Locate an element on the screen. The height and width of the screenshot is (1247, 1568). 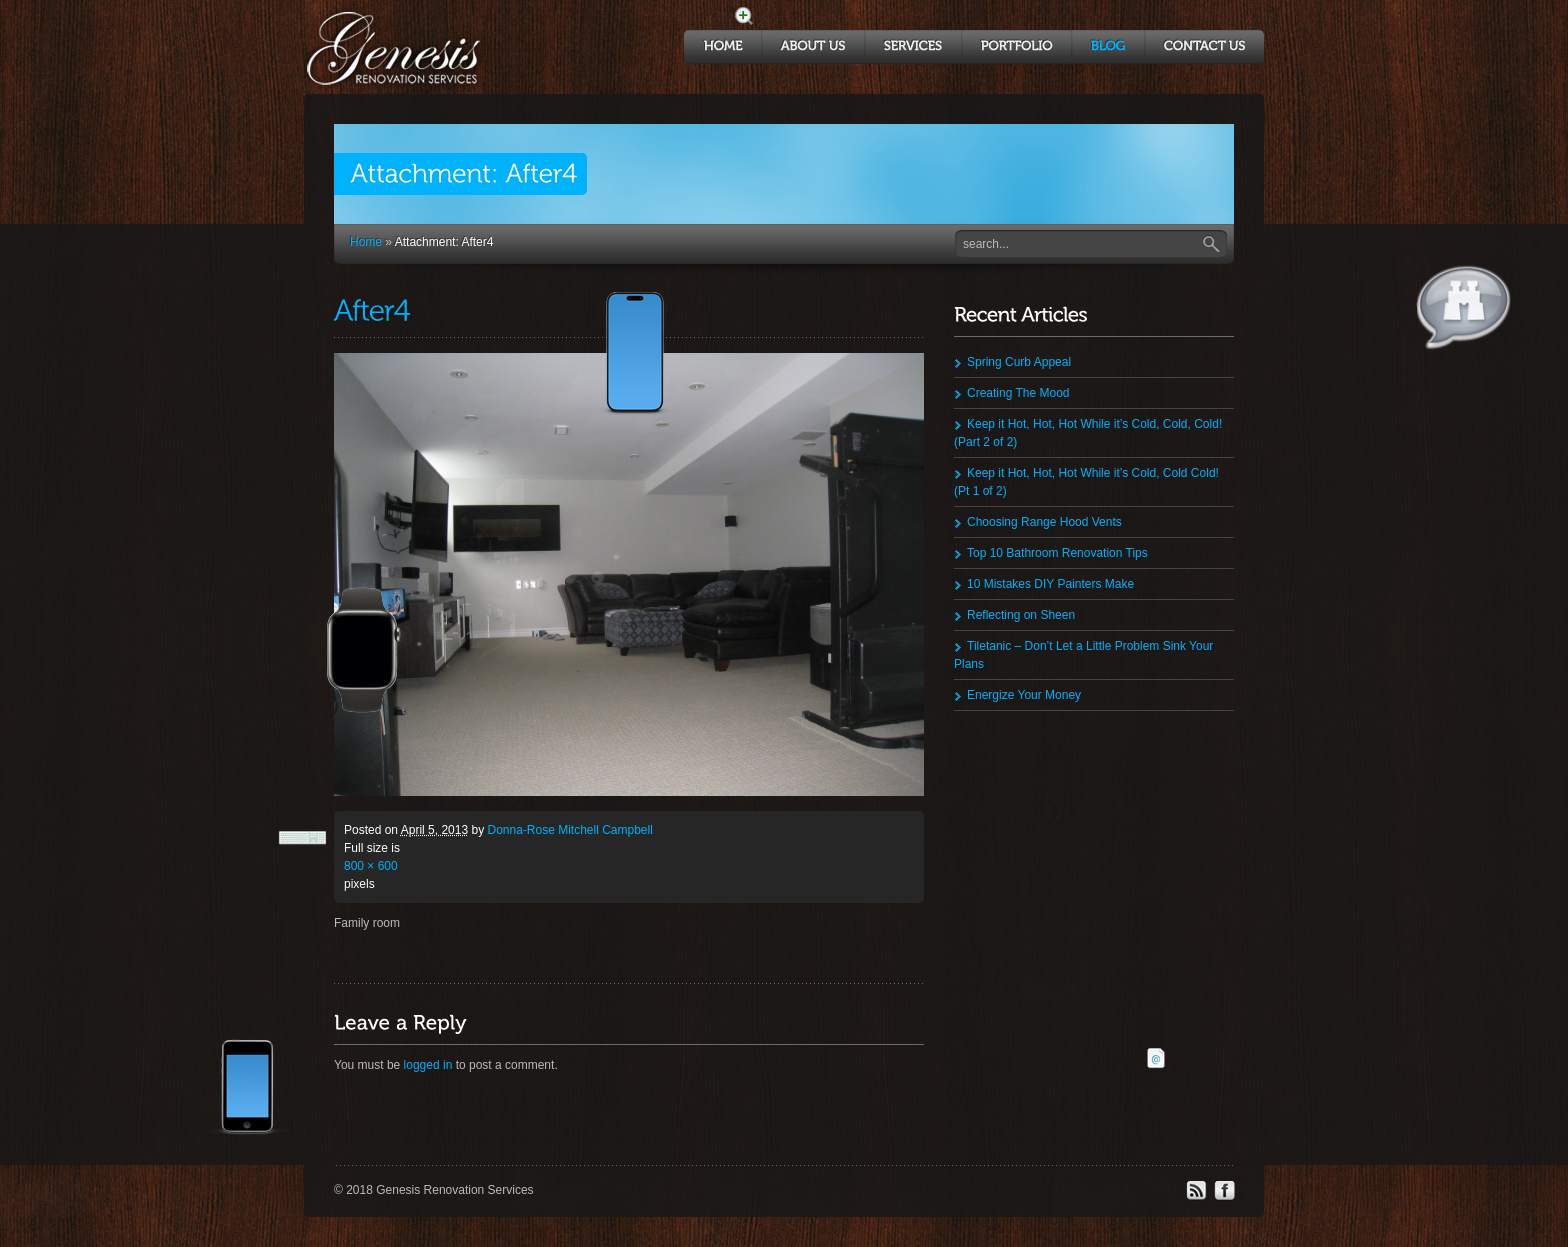
ipod touch device icon is located at coordinates (247, 1085).